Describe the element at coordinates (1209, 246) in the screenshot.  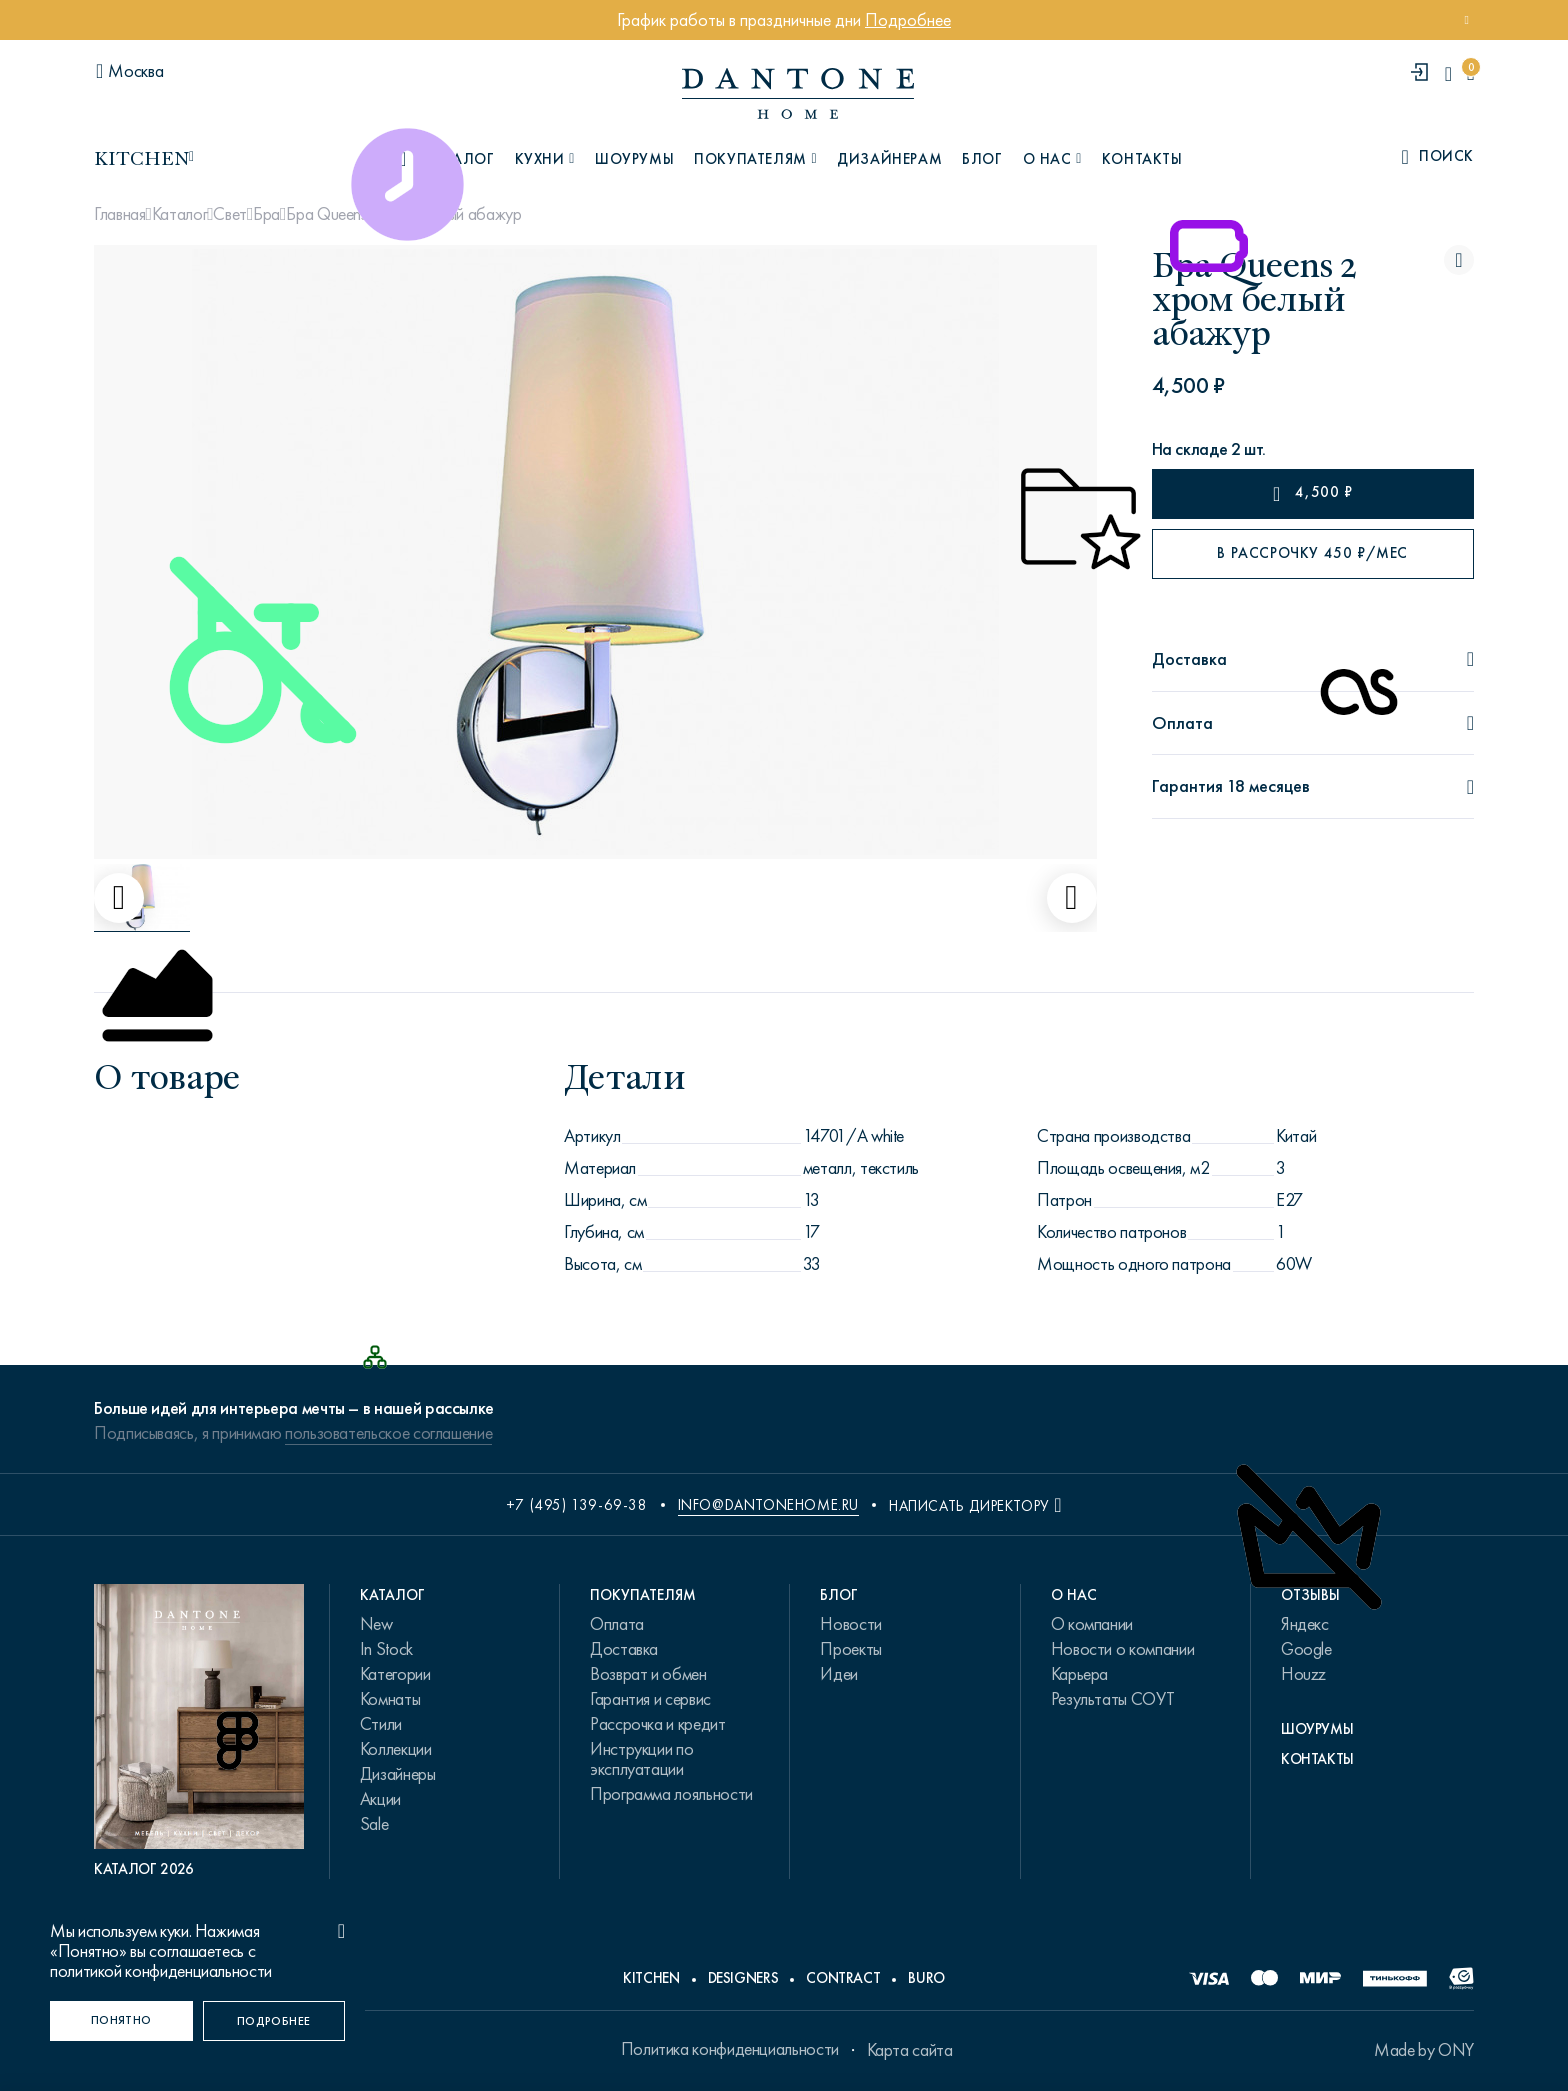
I see `indicates current battery level` at that location.